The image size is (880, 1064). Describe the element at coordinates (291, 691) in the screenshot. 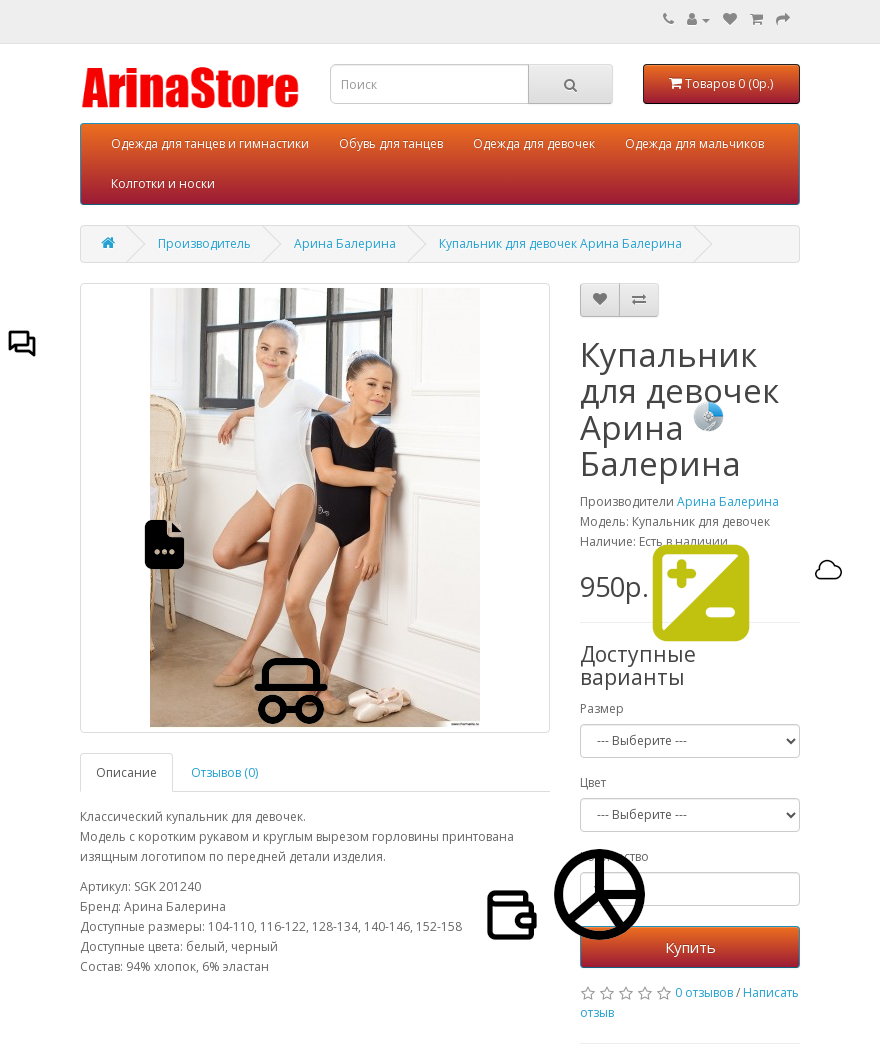

I see `enable incognito or private browsing mode` at that location.